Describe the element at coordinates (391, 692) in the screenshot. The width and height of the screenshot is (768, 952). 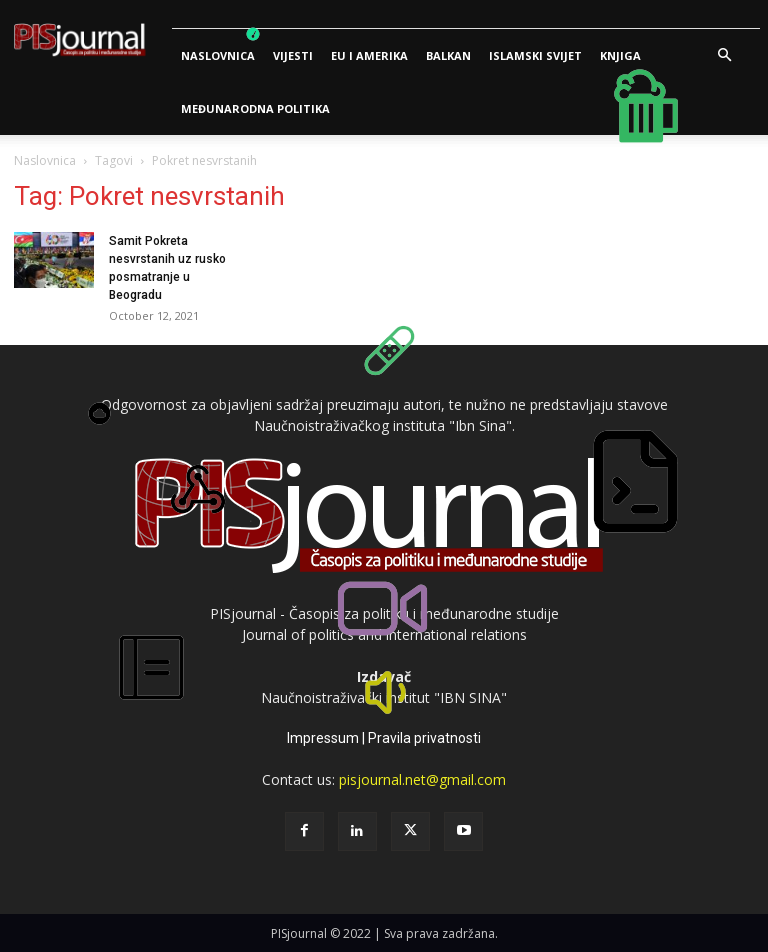
I see `adjust audio volume to low level` at that location.